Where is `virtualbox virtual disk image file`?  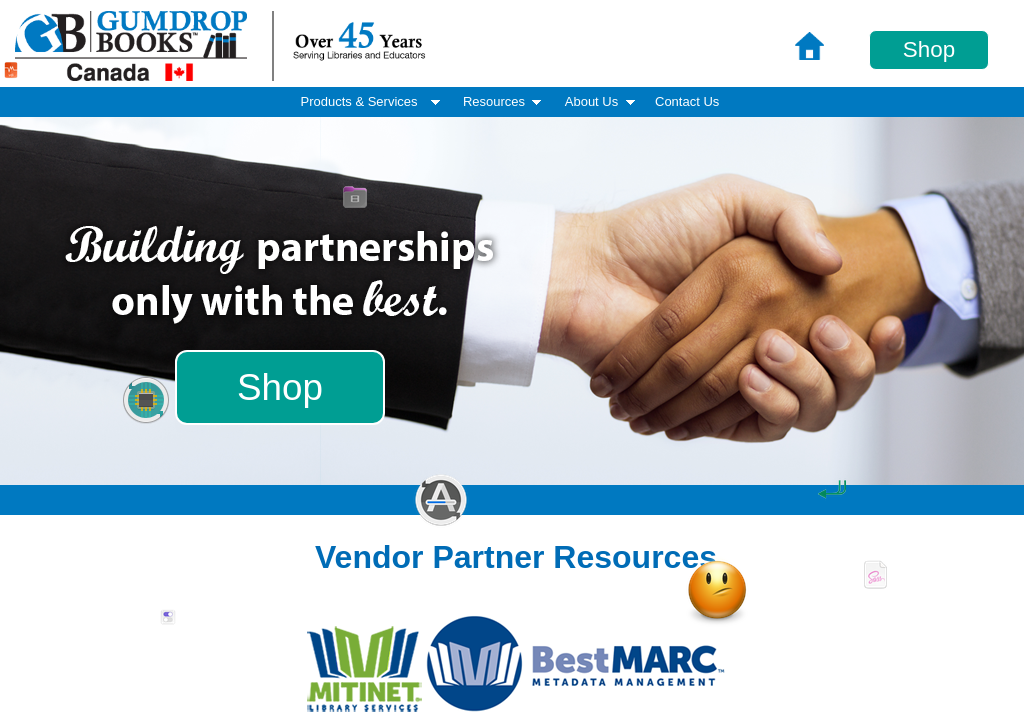
virtualbox virtual disk image file is located at coordinates (11, 70).